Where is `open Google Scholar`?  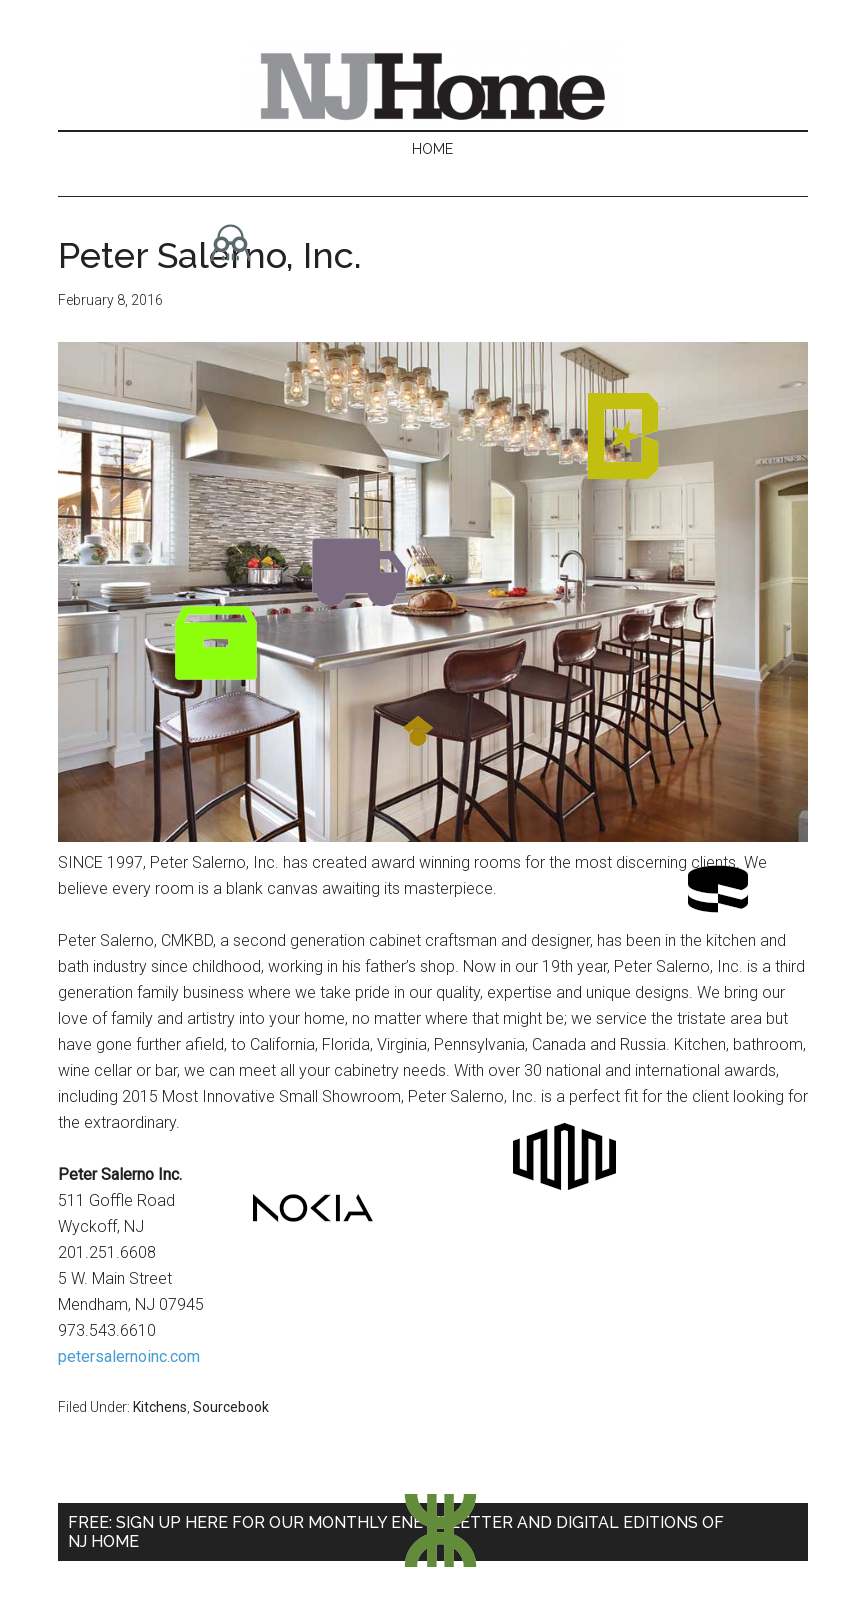 open Google Scholar is located at coordinates (418, 731).